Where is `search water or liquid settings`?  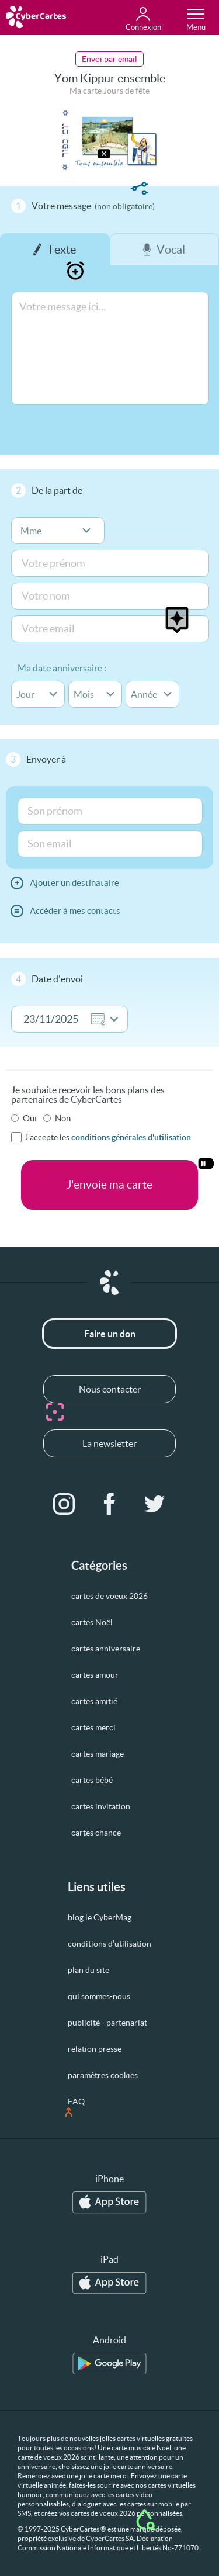 search water or liquid settings is located at coordinates (144, 2519).